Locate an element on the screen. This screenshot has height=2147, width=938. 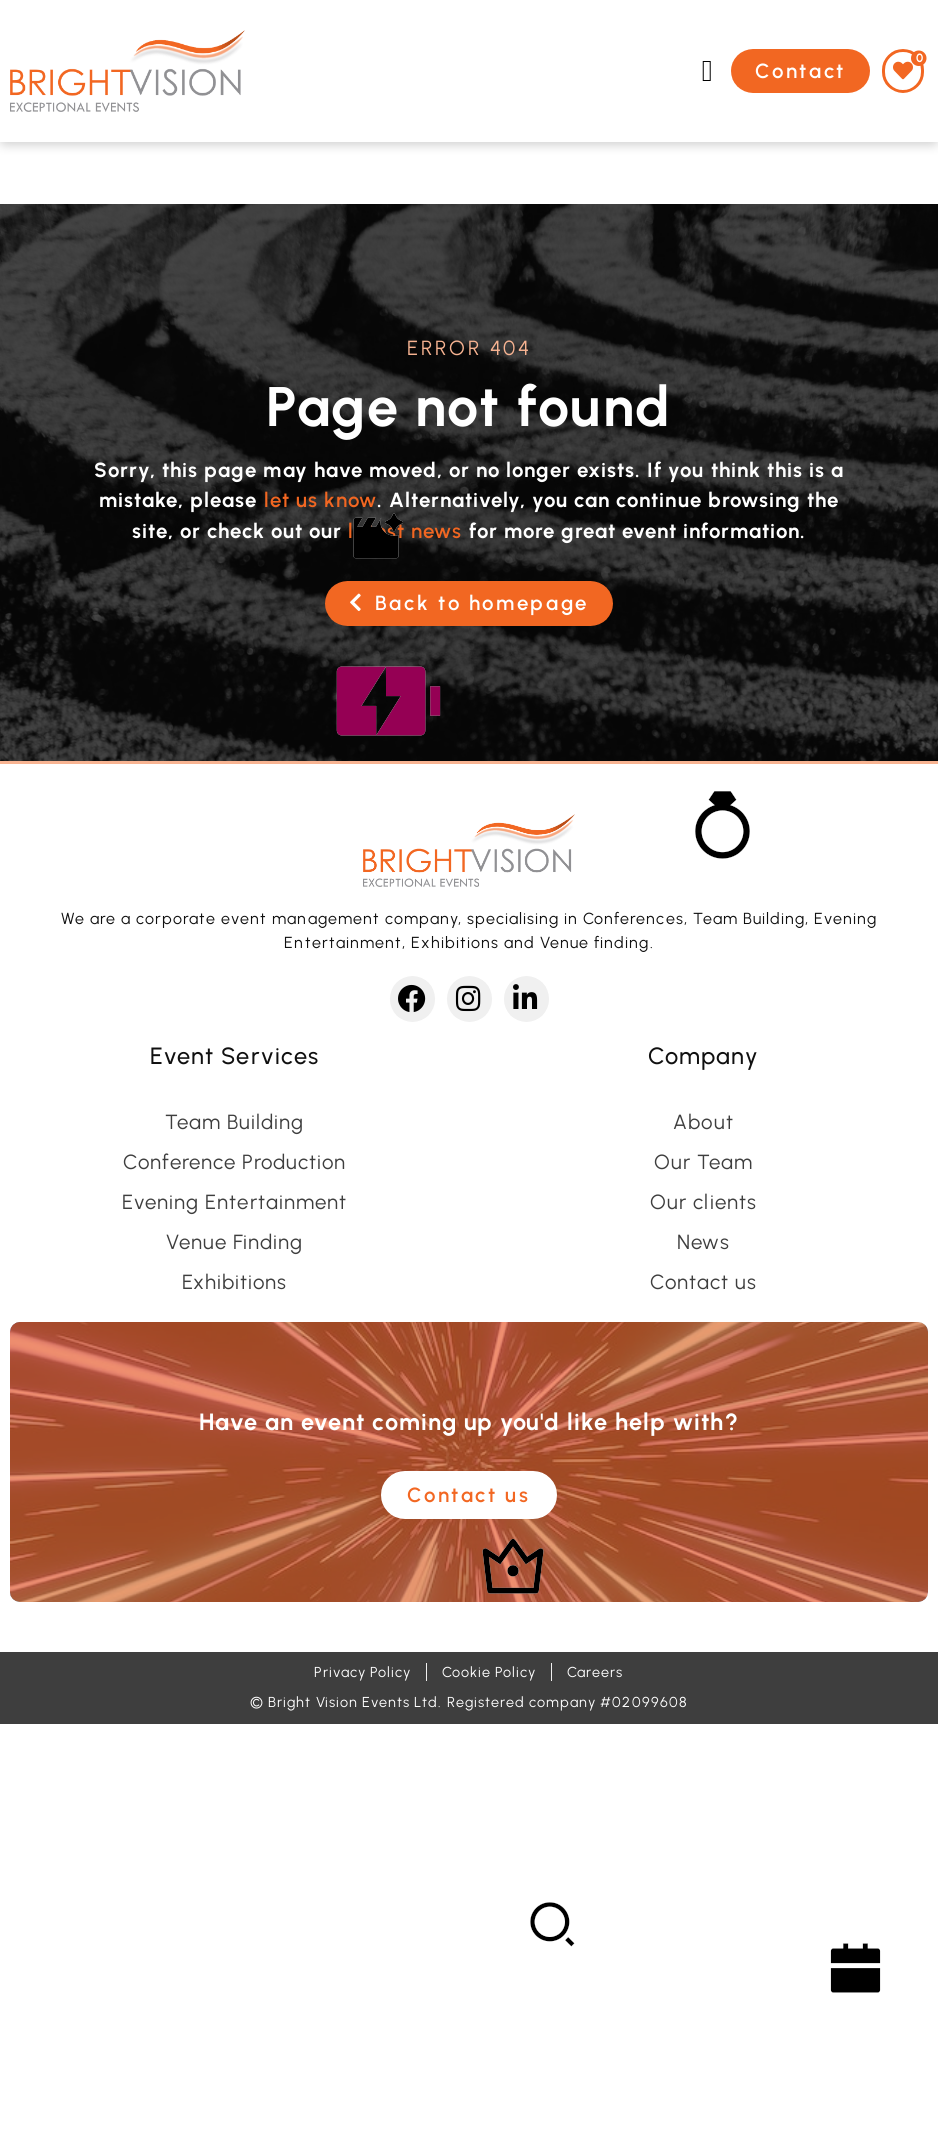
access jewelry or accessories category is located at coordinates (722, 826).